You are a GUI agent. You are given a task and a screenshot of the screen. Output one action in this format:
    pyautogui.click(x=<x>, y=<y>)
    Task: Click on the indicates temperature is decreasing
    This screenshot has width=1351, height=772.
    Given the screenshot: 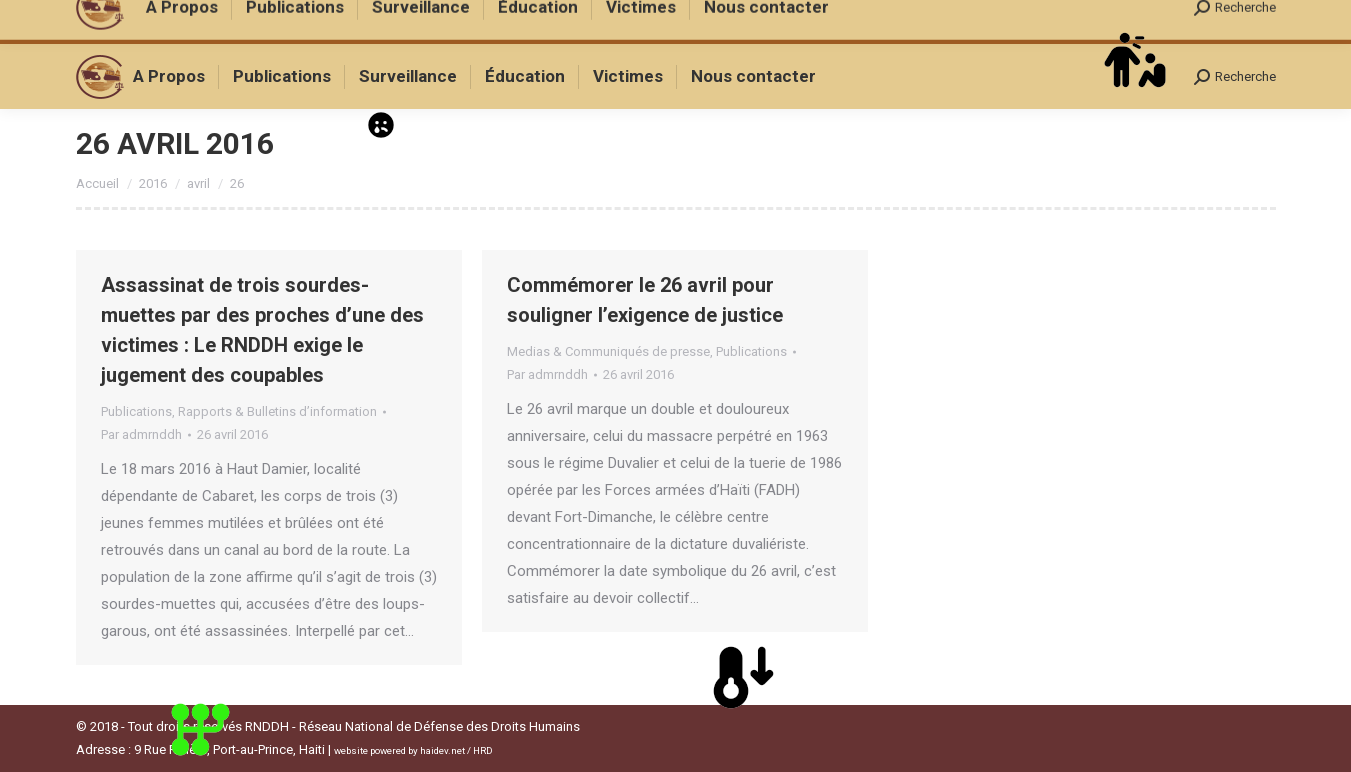 What is the action you would take?
    pyautogui.click(x=742, y=677)
    